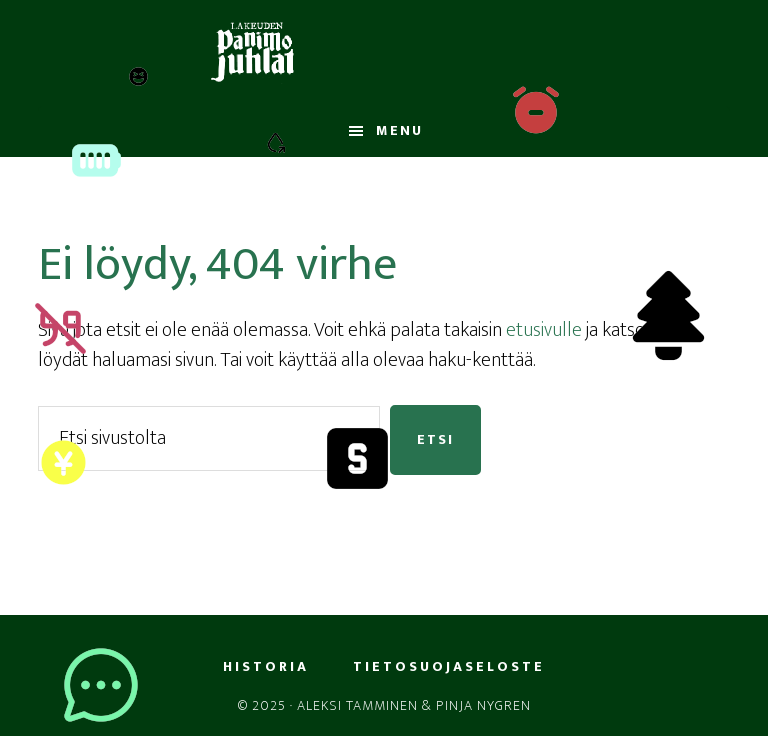  I want to click on share water usage or hydration data, so click(275, 142).